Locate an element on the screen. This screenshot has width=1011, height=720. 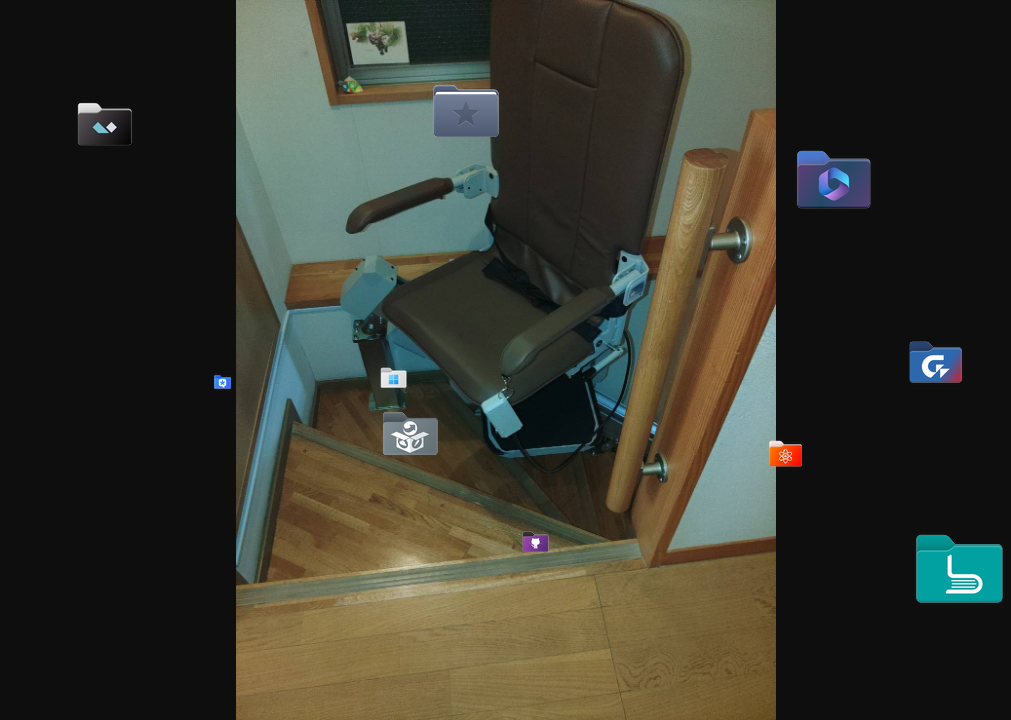
open the windows 11 system folder is located at coordinates (393, 378).